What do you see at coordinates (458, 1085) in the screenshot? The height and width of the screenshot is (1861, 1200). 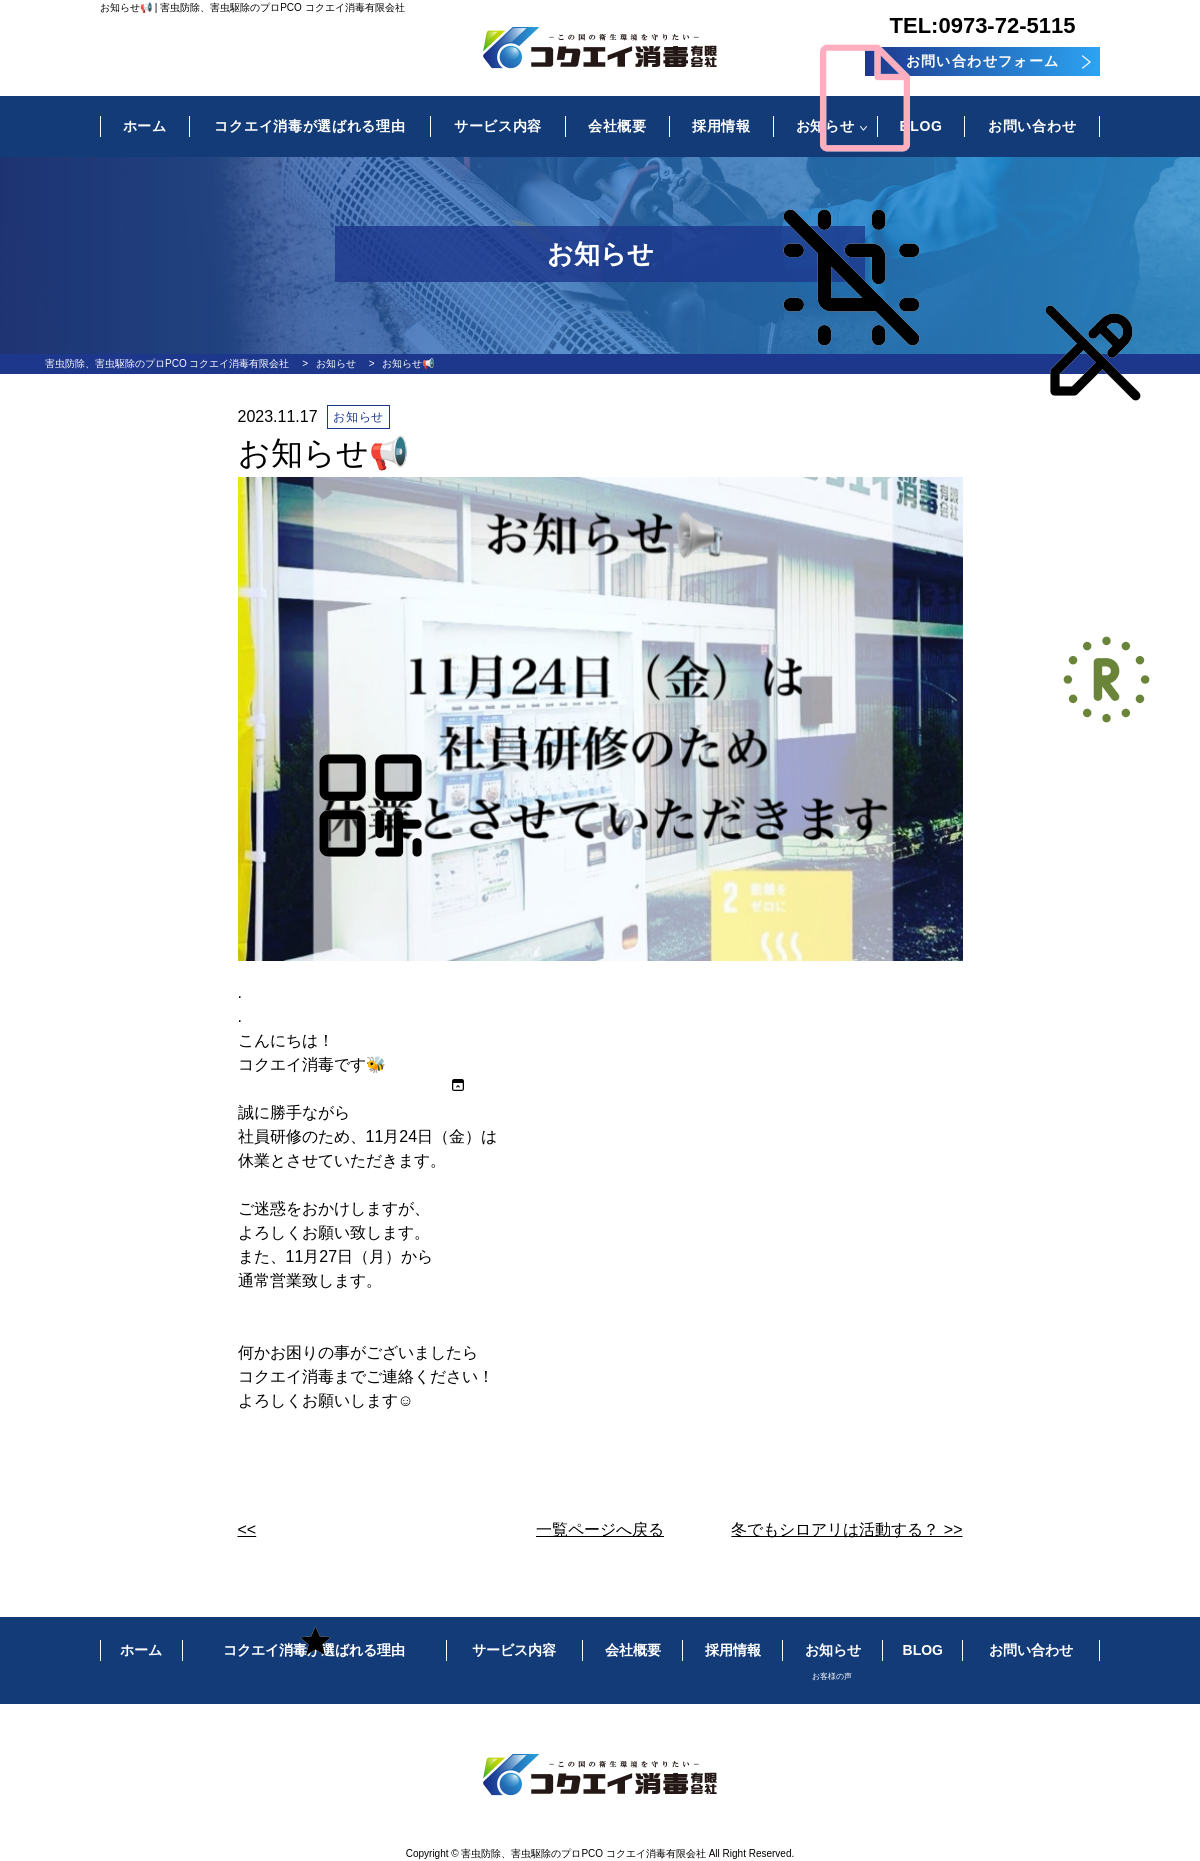 I see `collapse the navigation bar` at bounding box center [458, 1085].